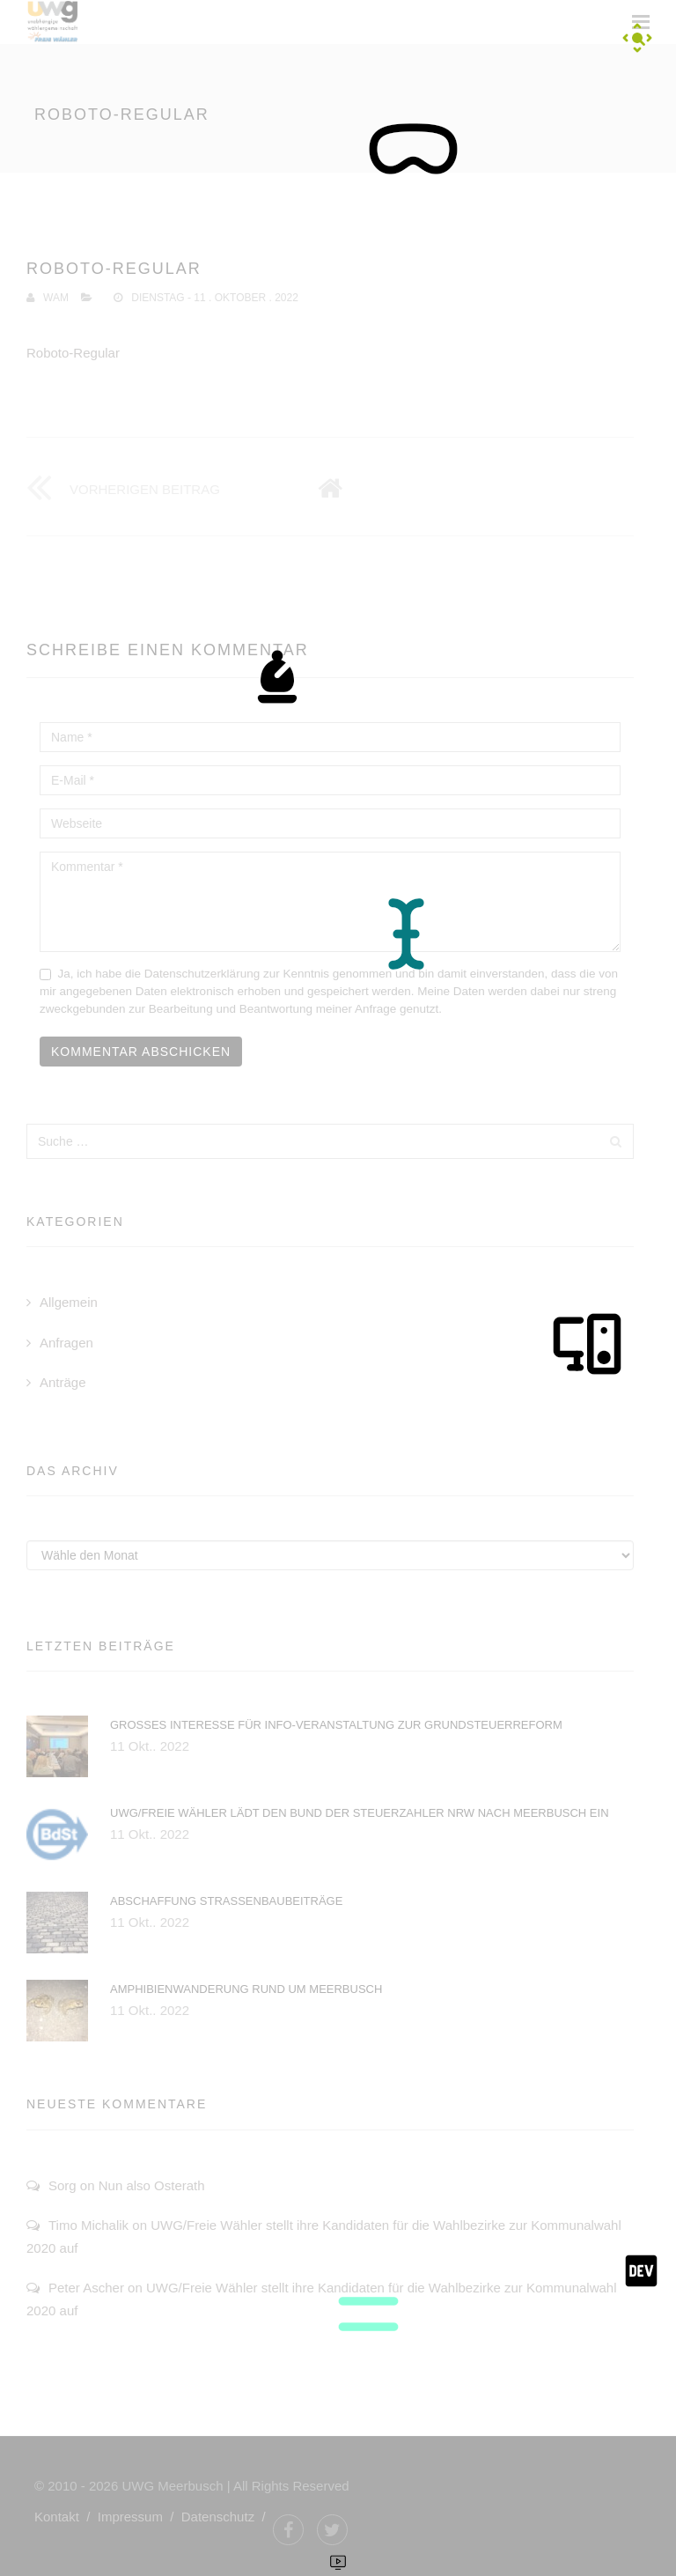  What do you see at coordinates (413, 147) in the screenshot?
I see `access apple vision pro settings` at bounding box center [413, 147].